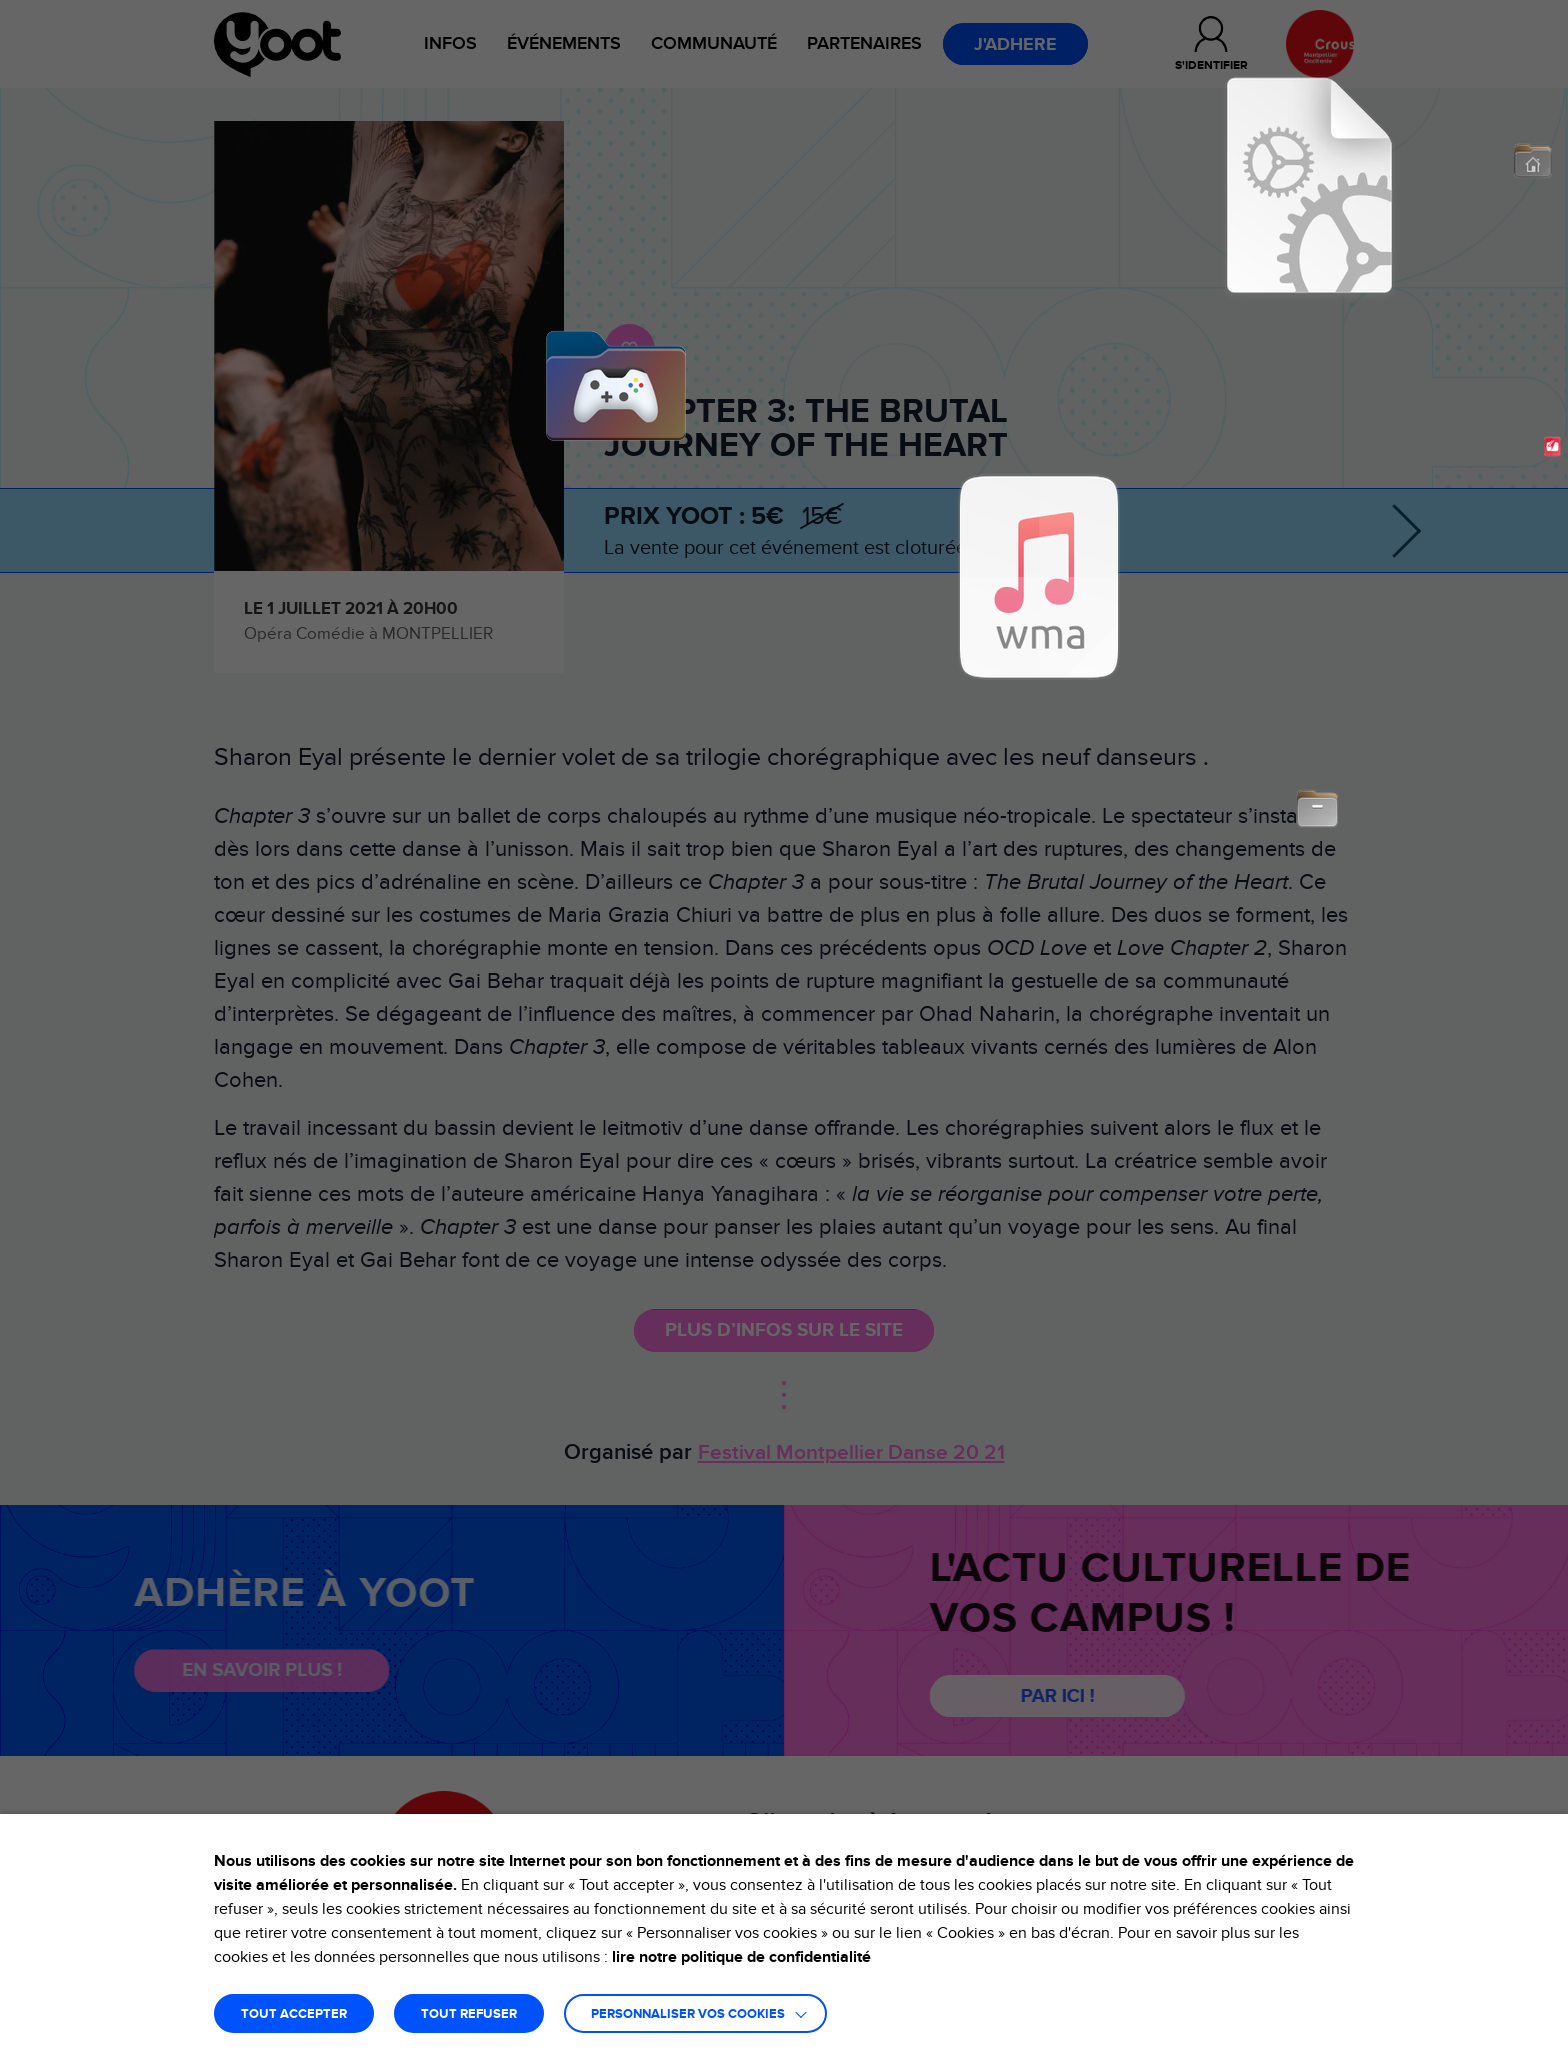 The image size is (1568, 2063). What do you see at coordinates (1533, 160) in the screenshot?
I see `access your home folder` at bounding box center [1533, 160].